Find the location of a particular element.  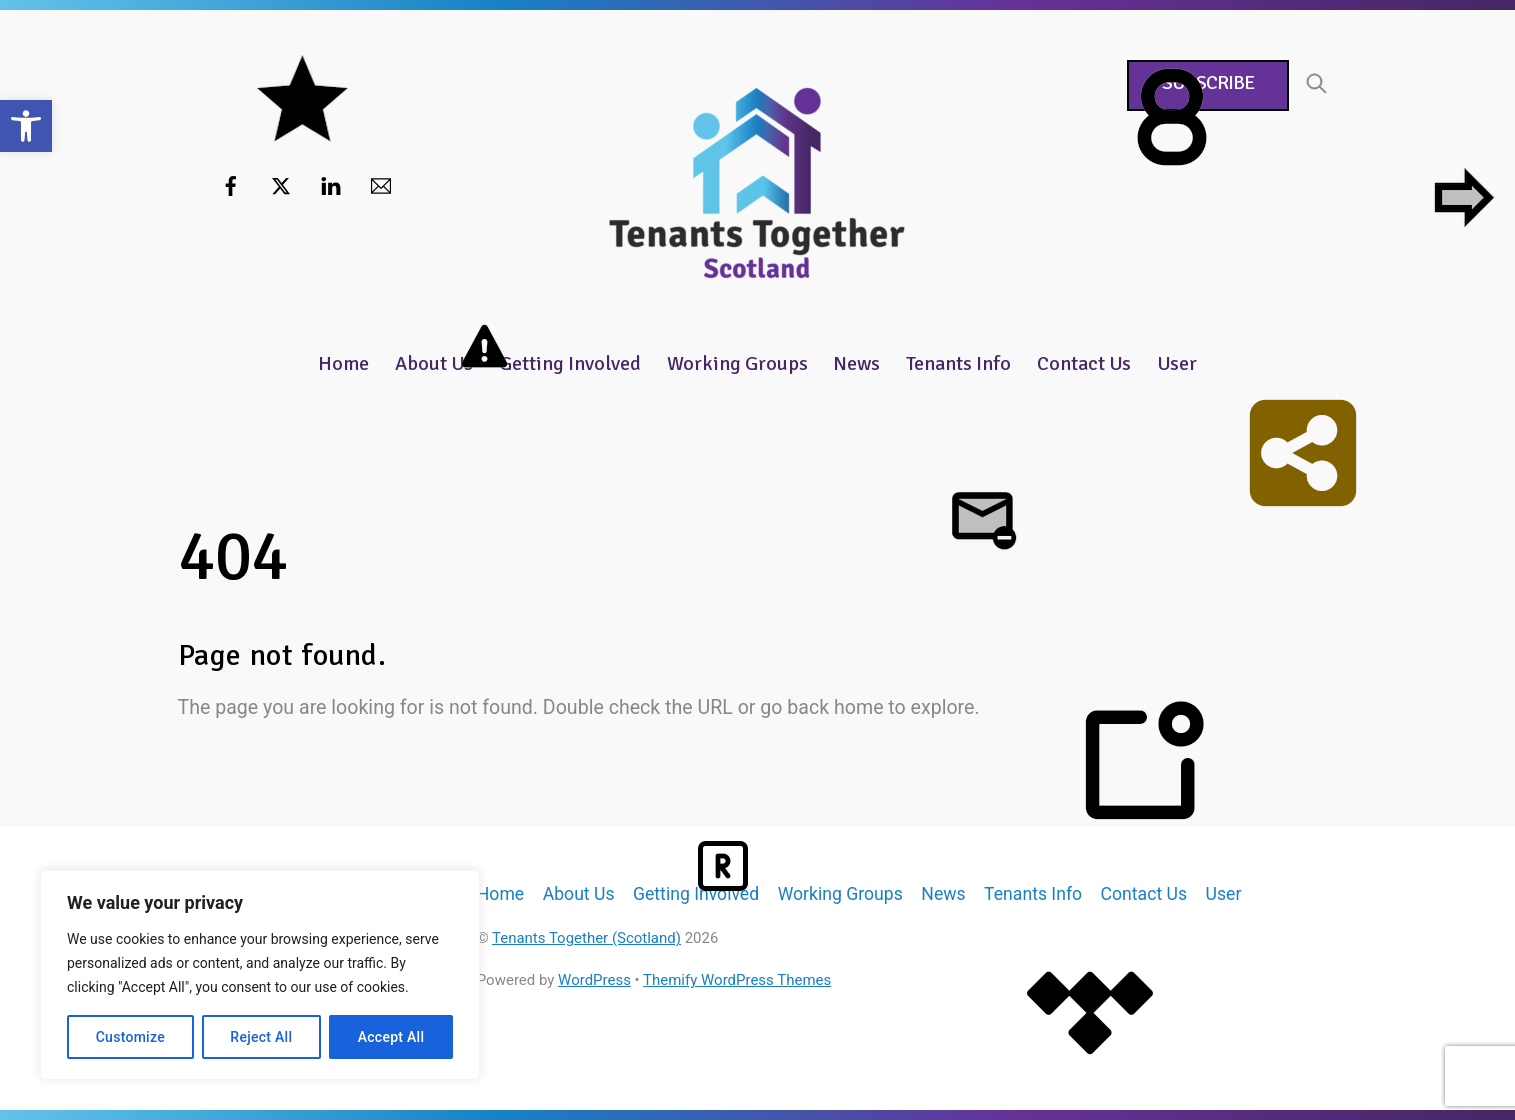

unsubscribe from email list is located at coordinates (982, 522).